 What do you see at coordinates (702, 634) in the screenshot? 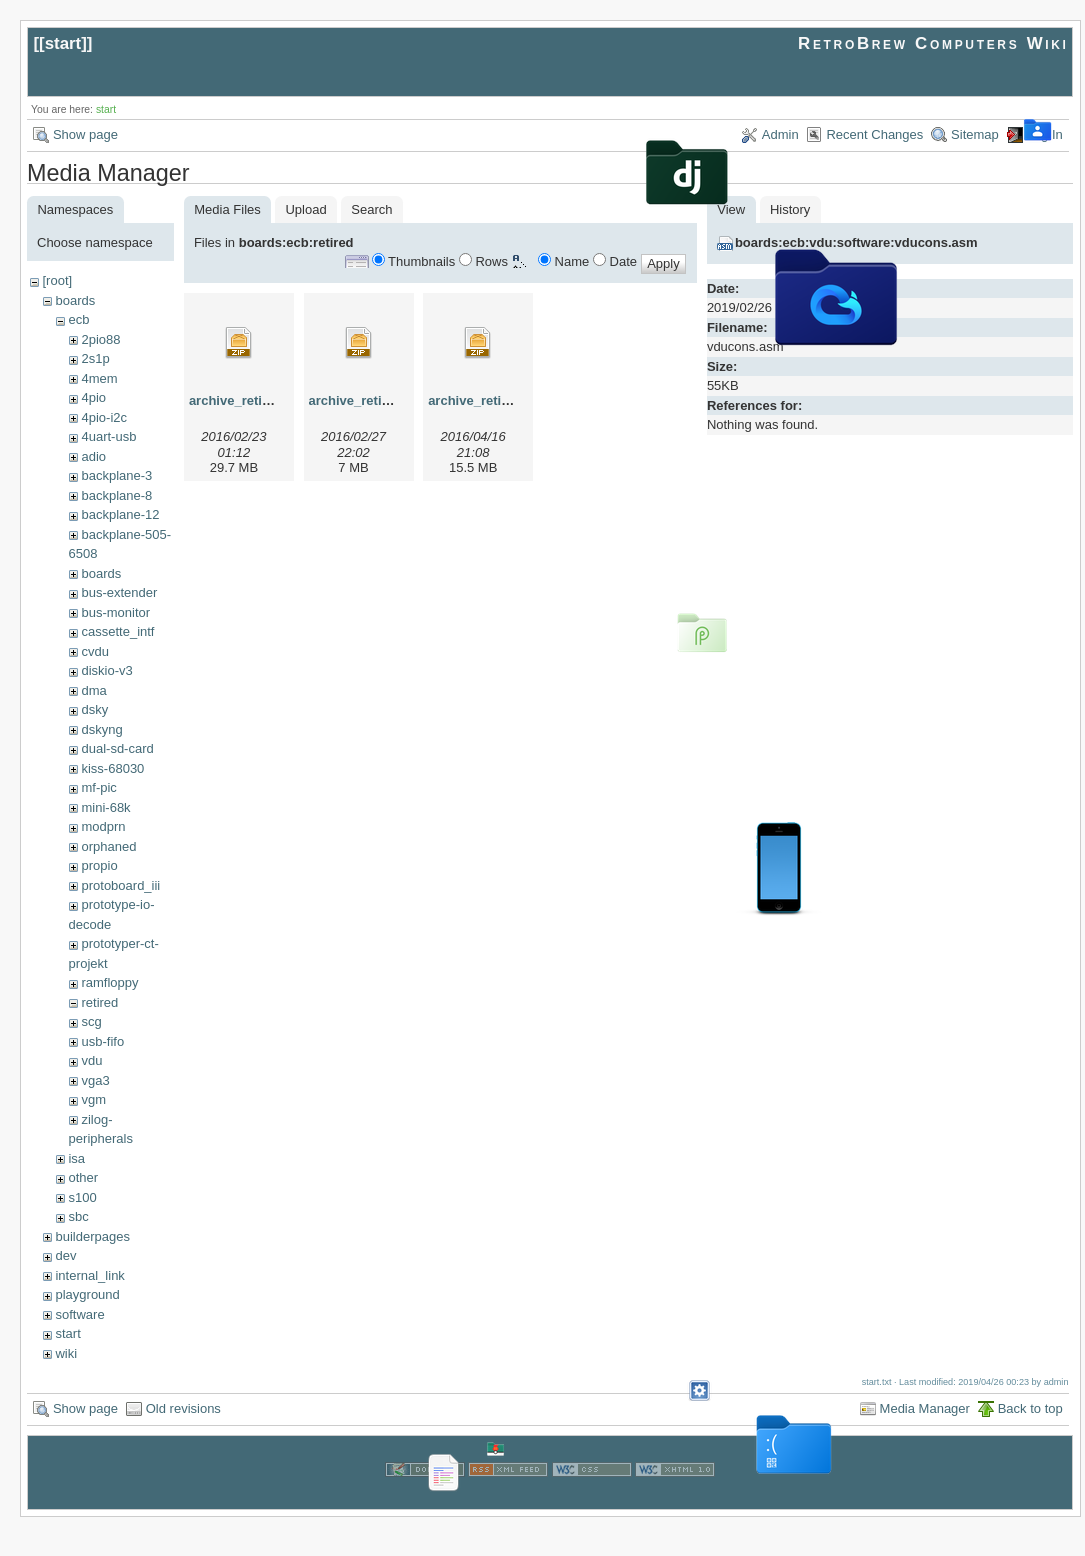
I see `open android pie system files folder` at bounding box center [702, 634].